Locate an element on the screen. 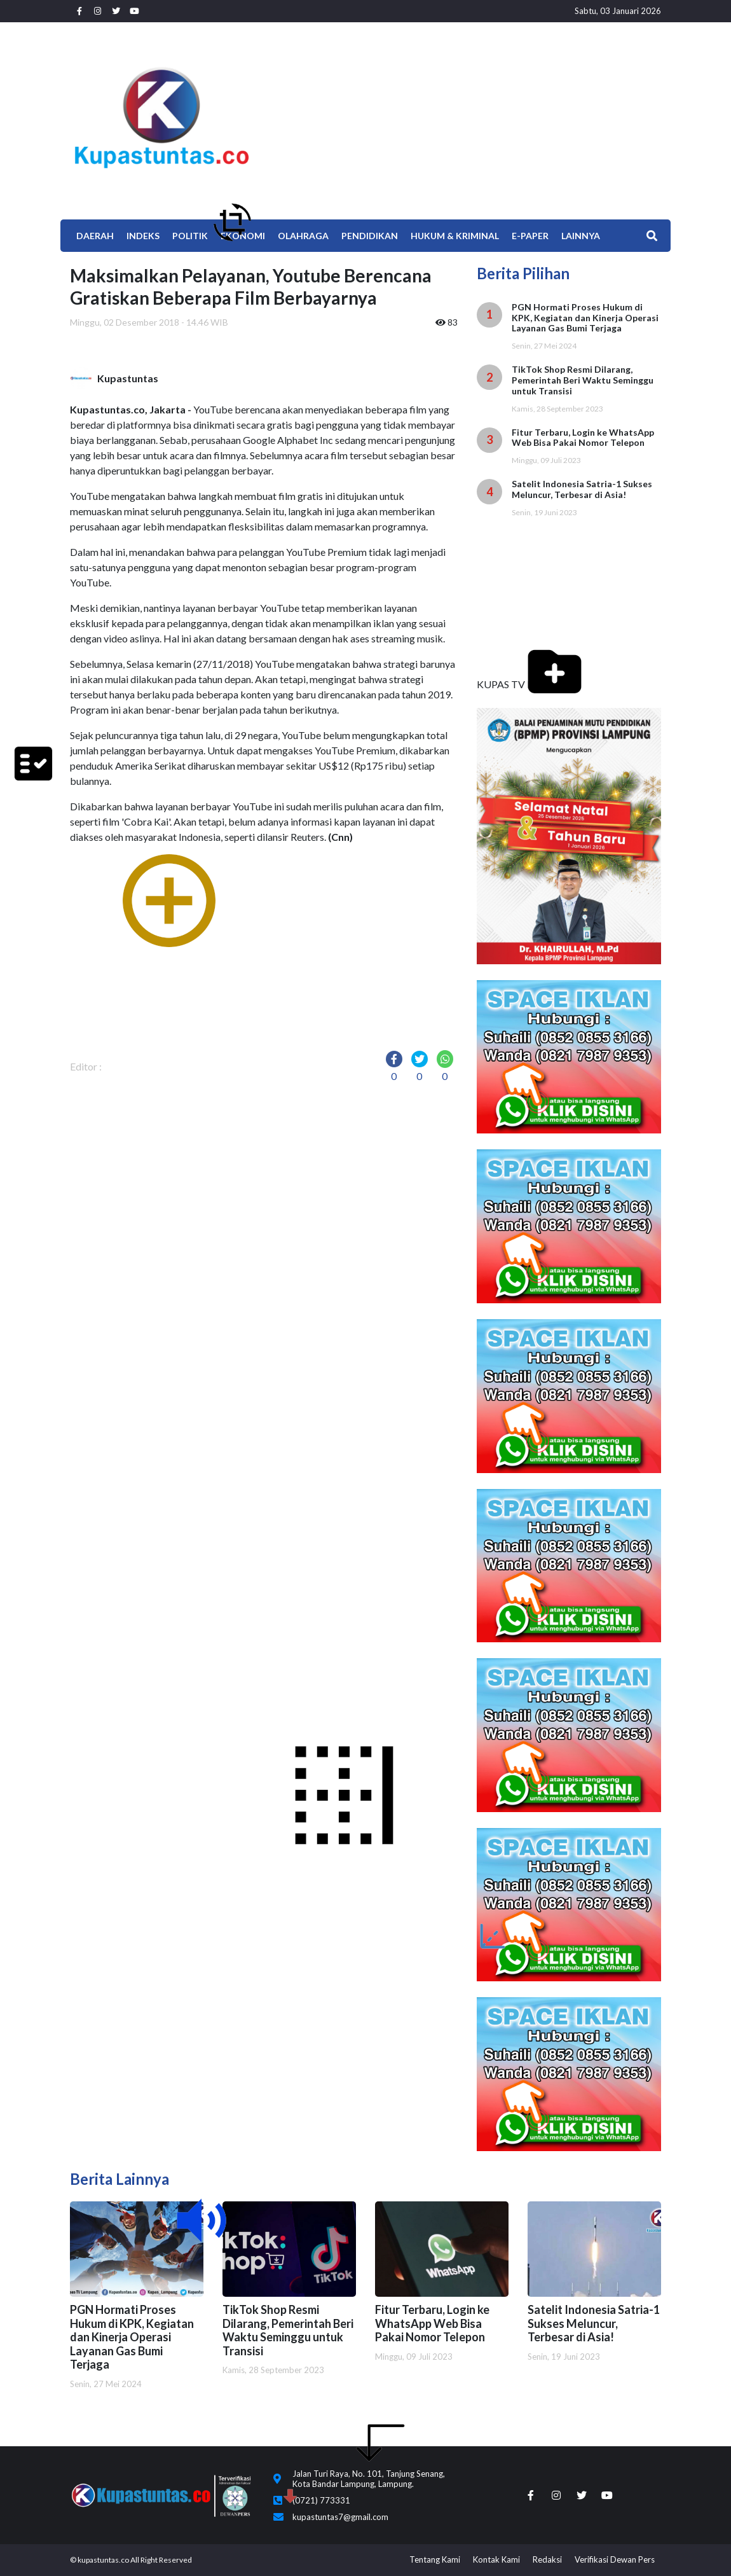  download a file or content is located at coordinates (290, 2496).